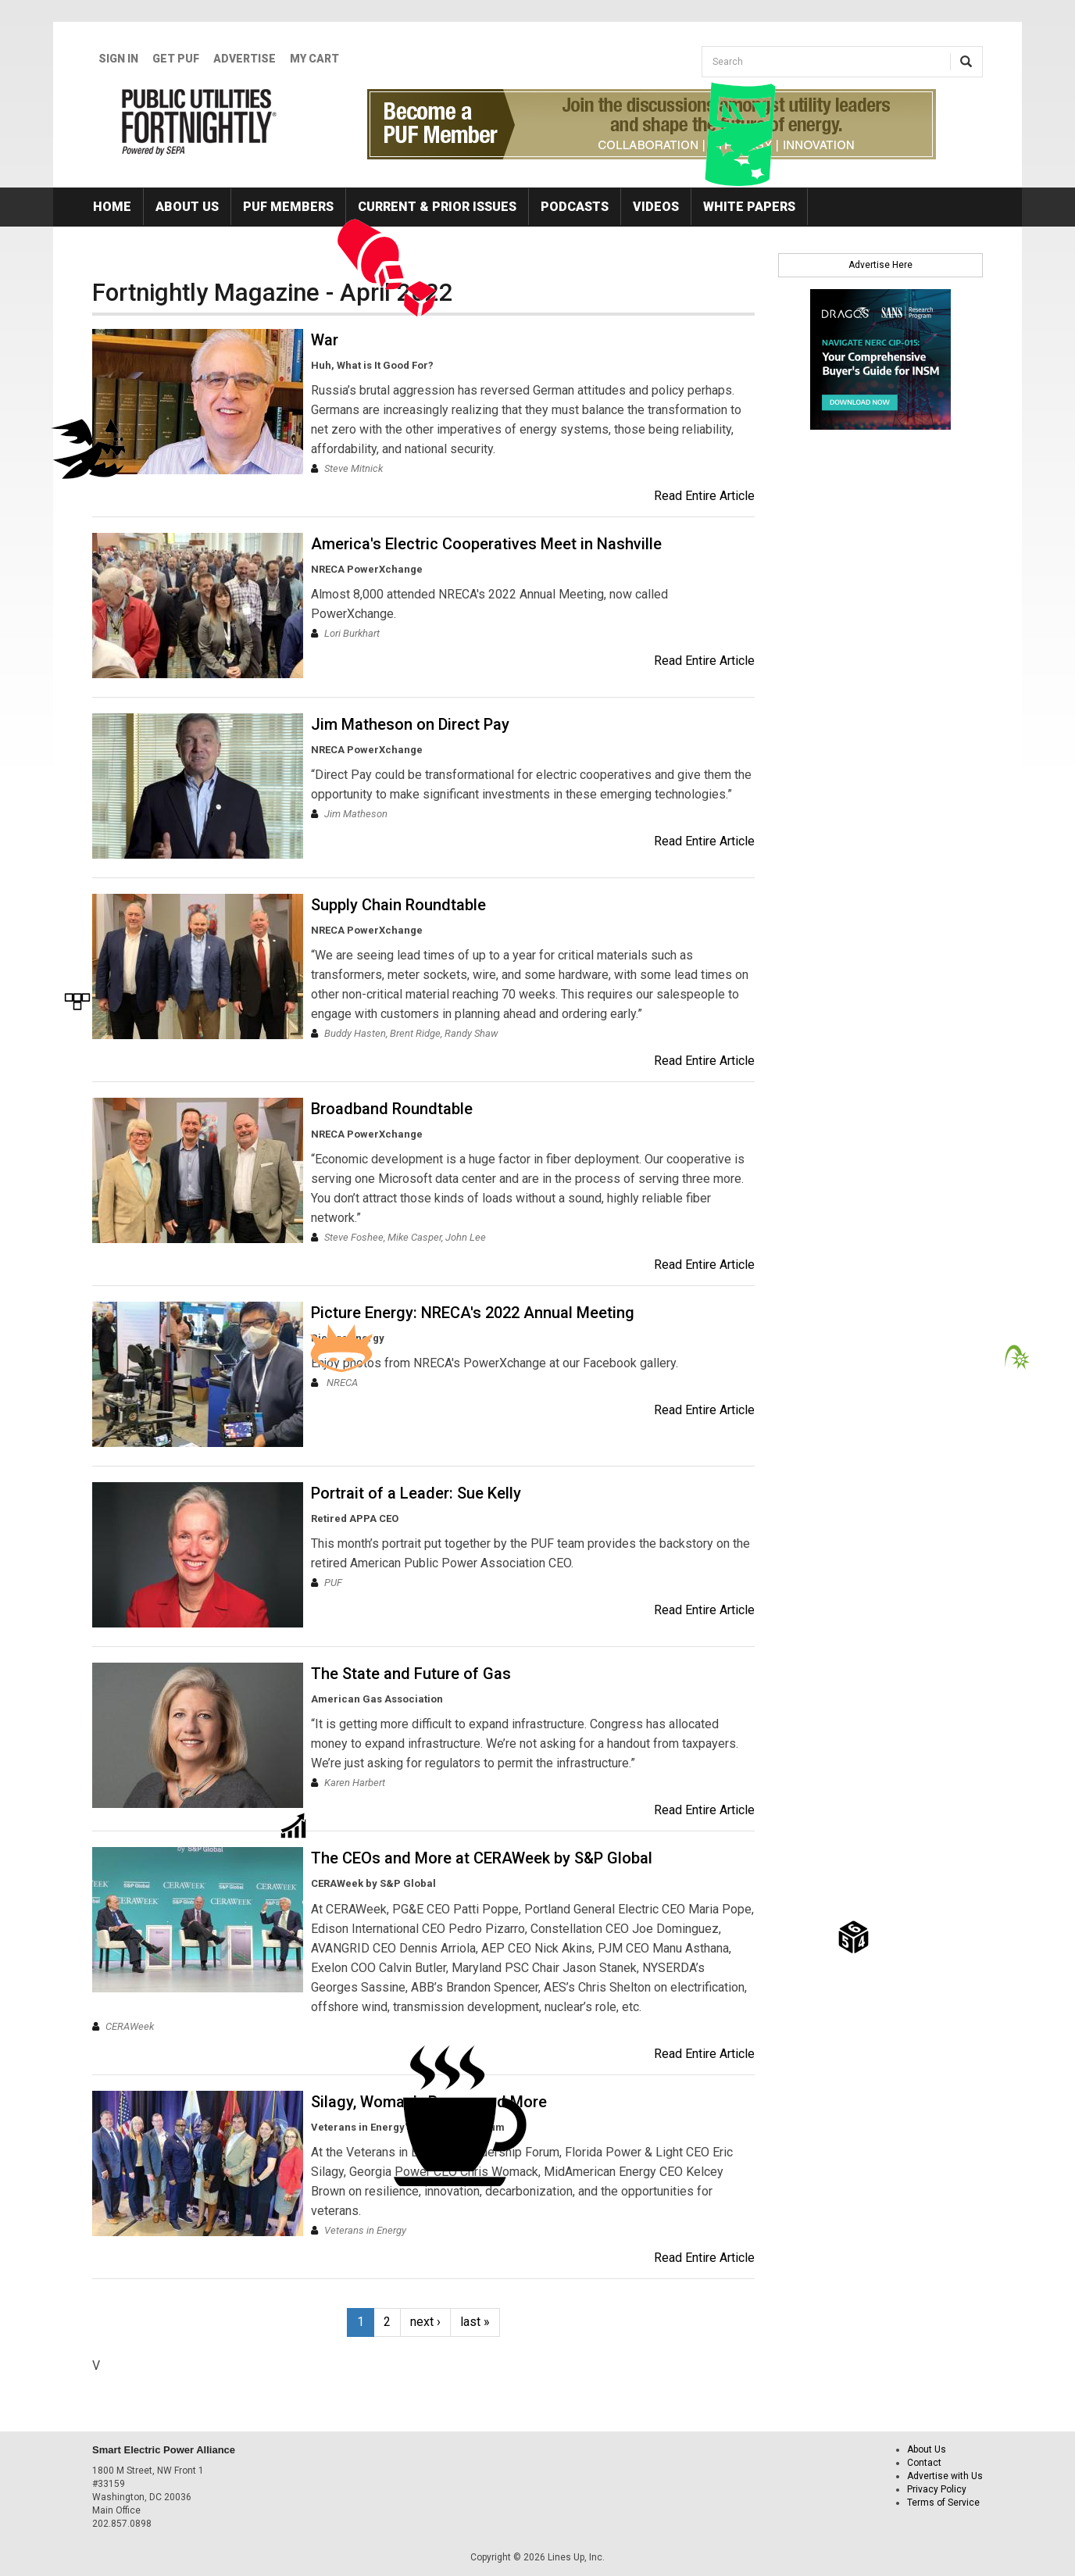  Describe the element at coordinates (77, 1002) in the screenshot. I see `place a t-shaped tetris block` at that location.